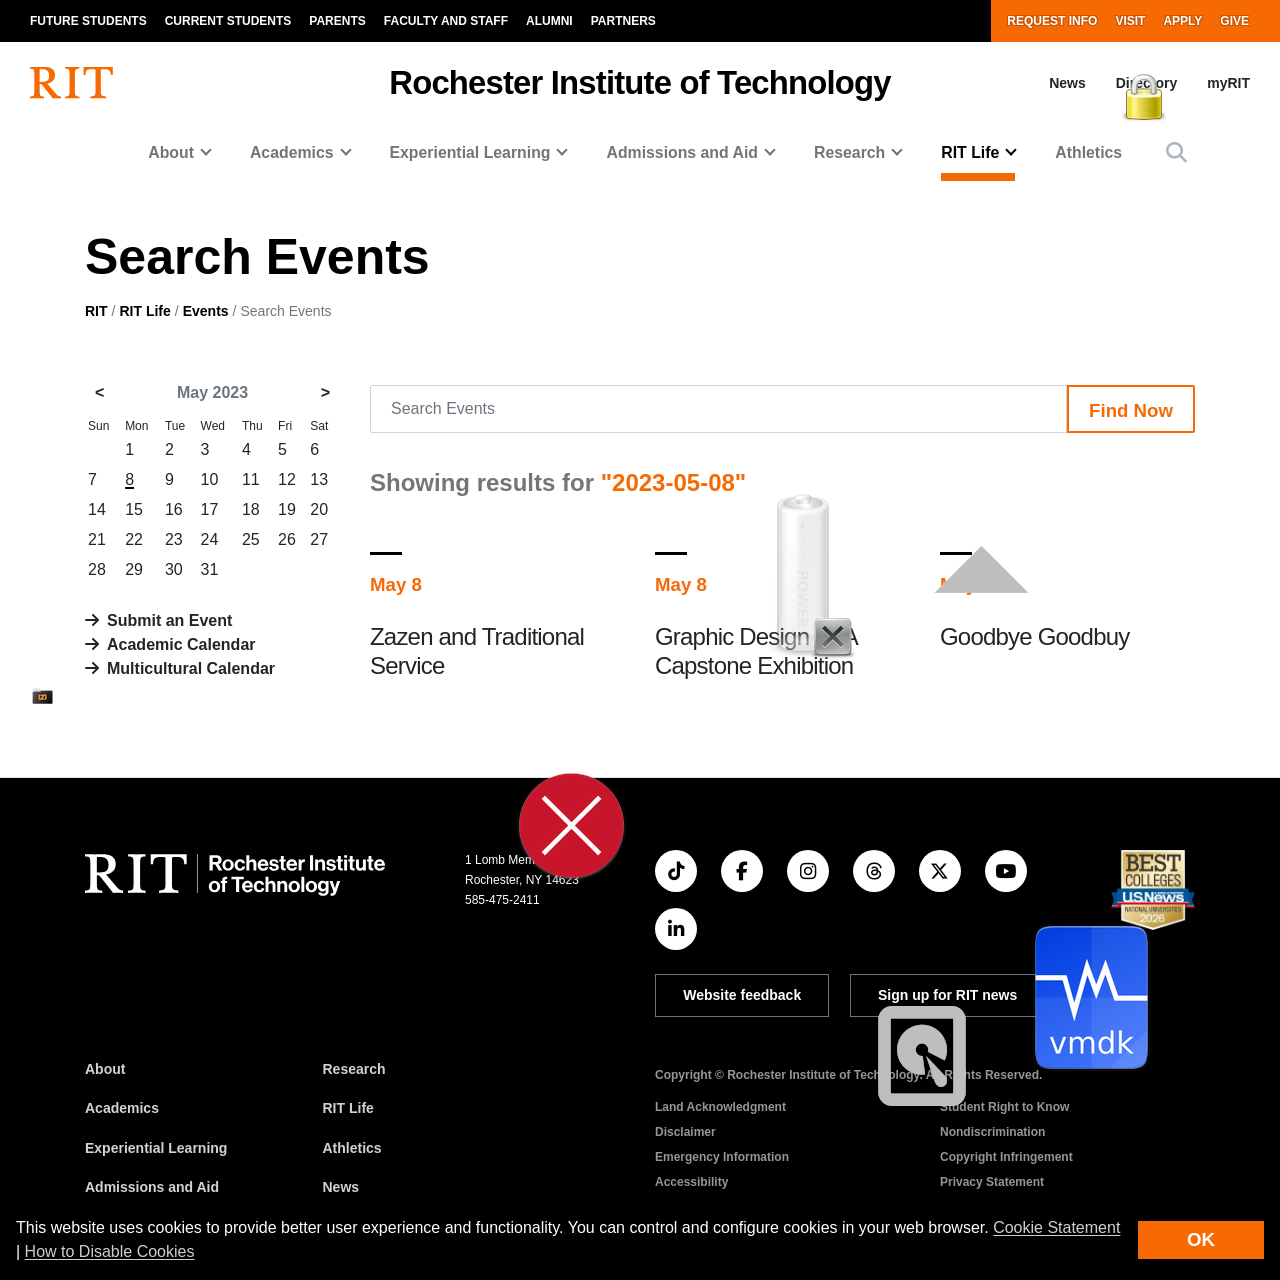  I want to click on access hard drive storage, so click(922, 1056).